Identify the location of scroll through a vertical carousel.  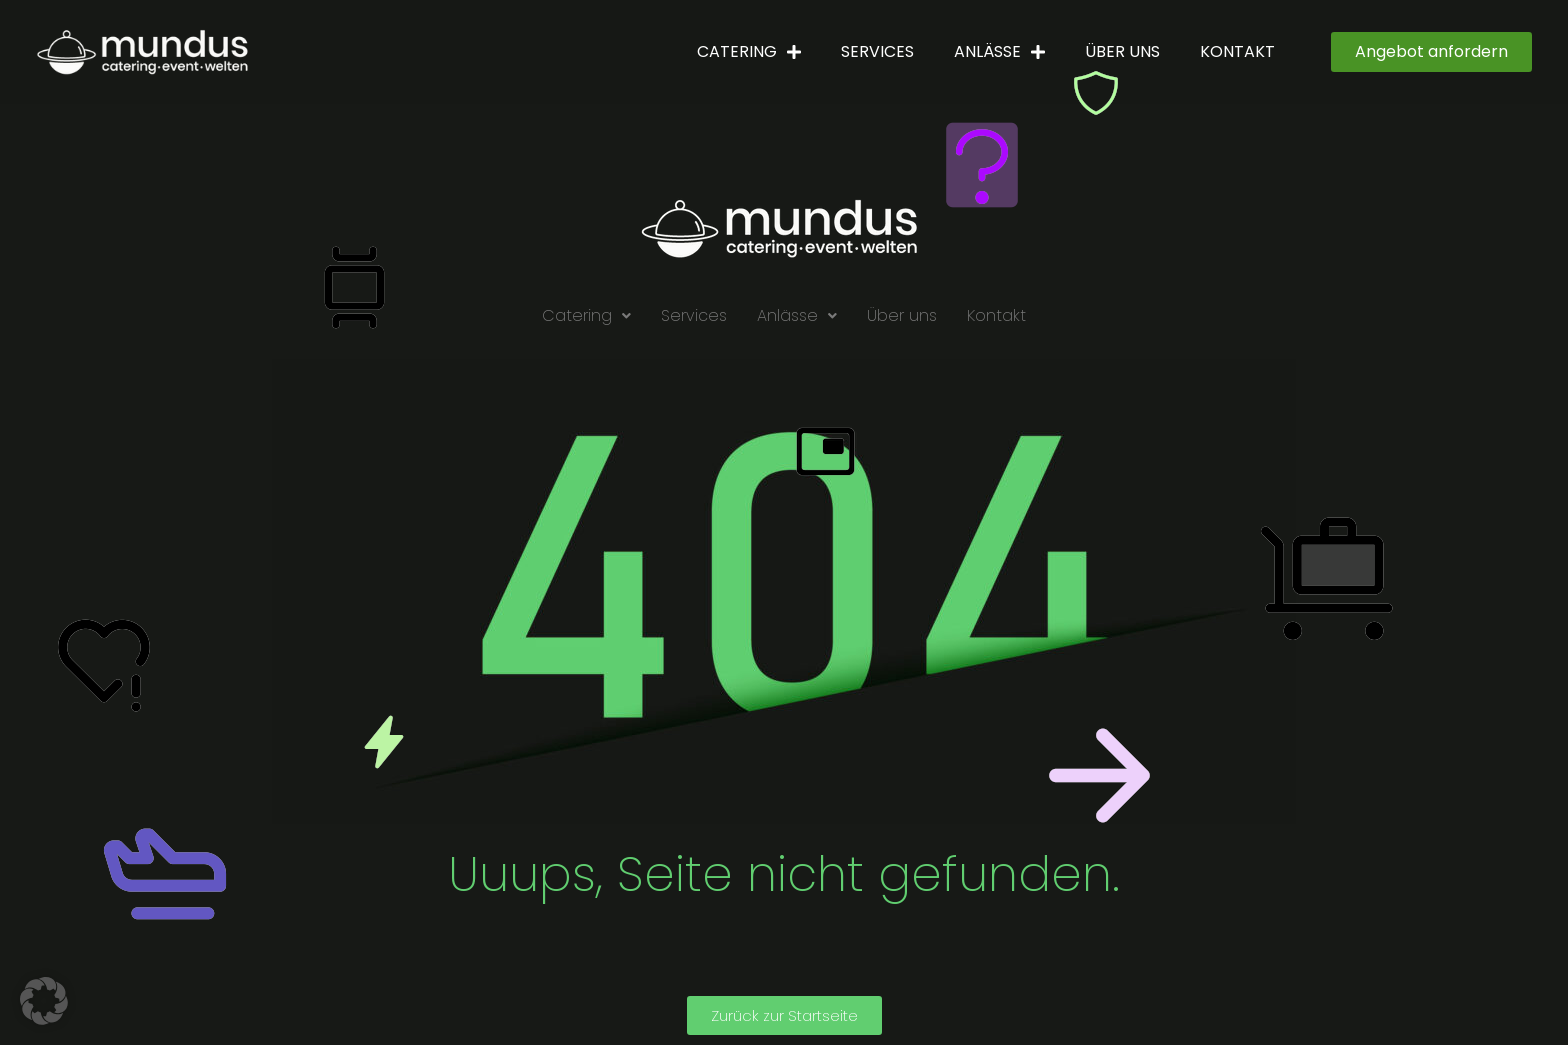
(354, 287).